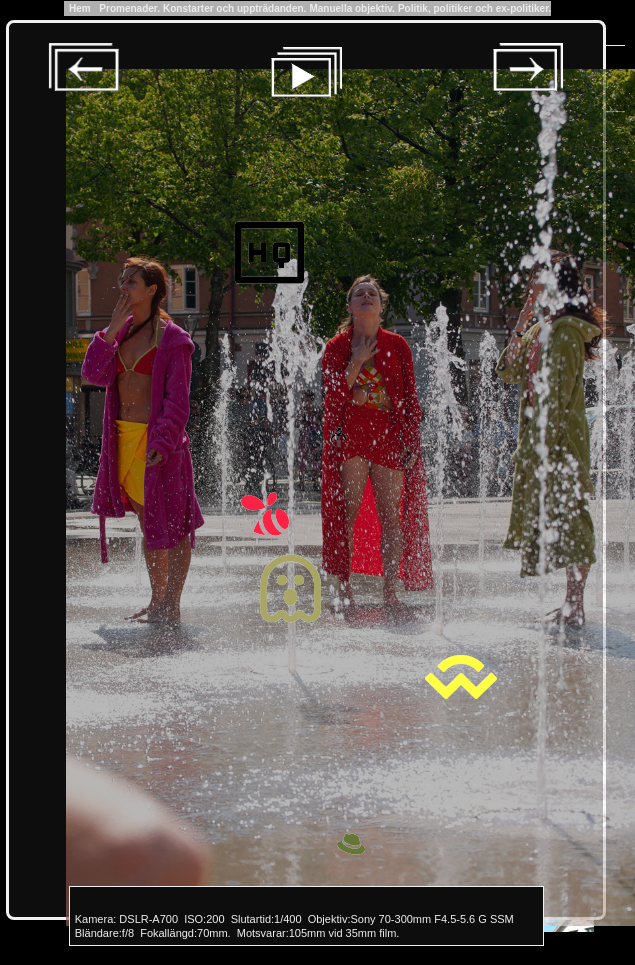 This screenshot has width=635, height=965. I want to click on swarm app logo, so click(265, 514).